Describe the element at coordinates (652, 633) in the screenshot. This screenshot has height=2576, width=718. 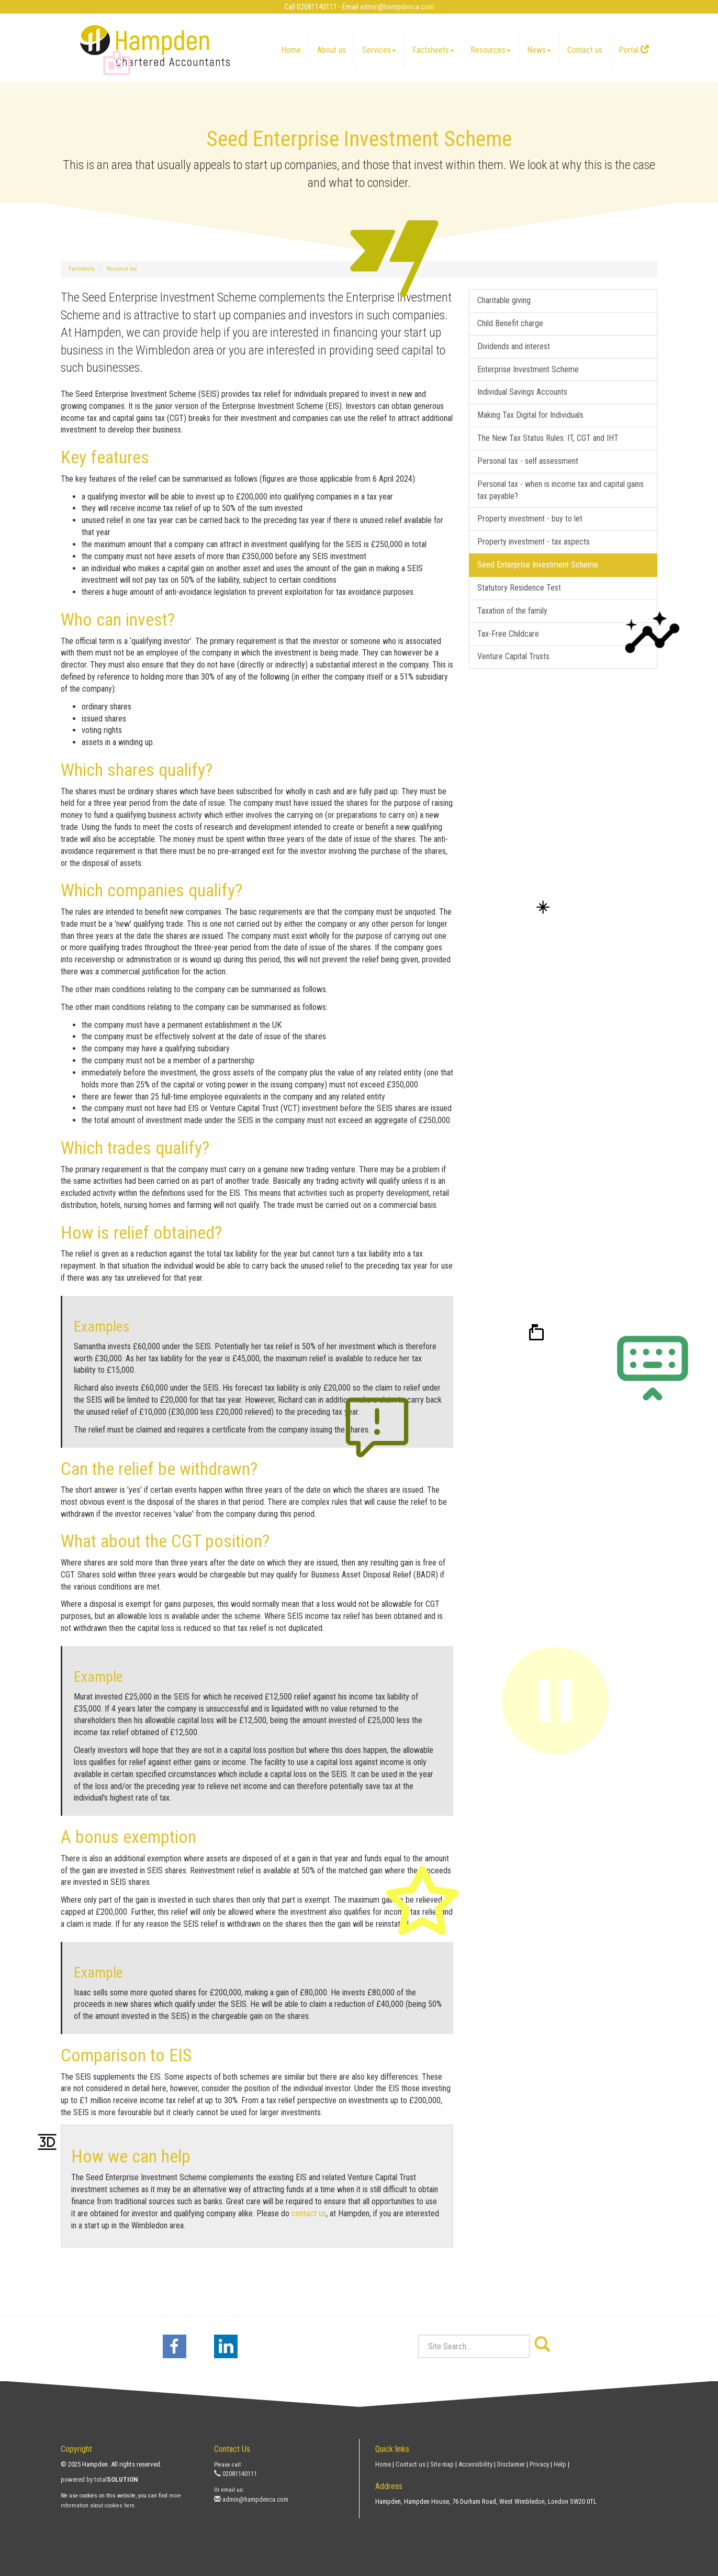
I see `view analytics and performance insights` at that location.